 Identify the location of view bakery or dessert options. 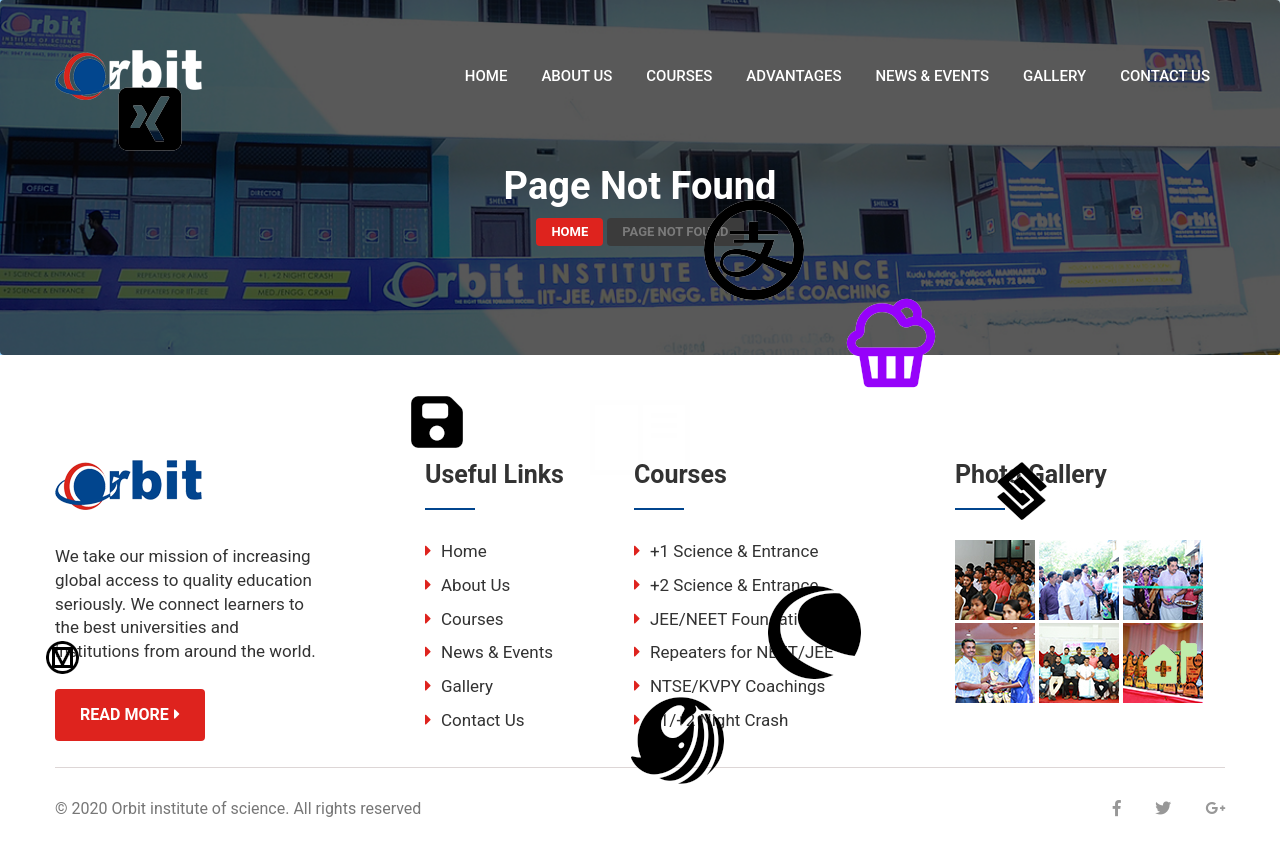
(891, 343).